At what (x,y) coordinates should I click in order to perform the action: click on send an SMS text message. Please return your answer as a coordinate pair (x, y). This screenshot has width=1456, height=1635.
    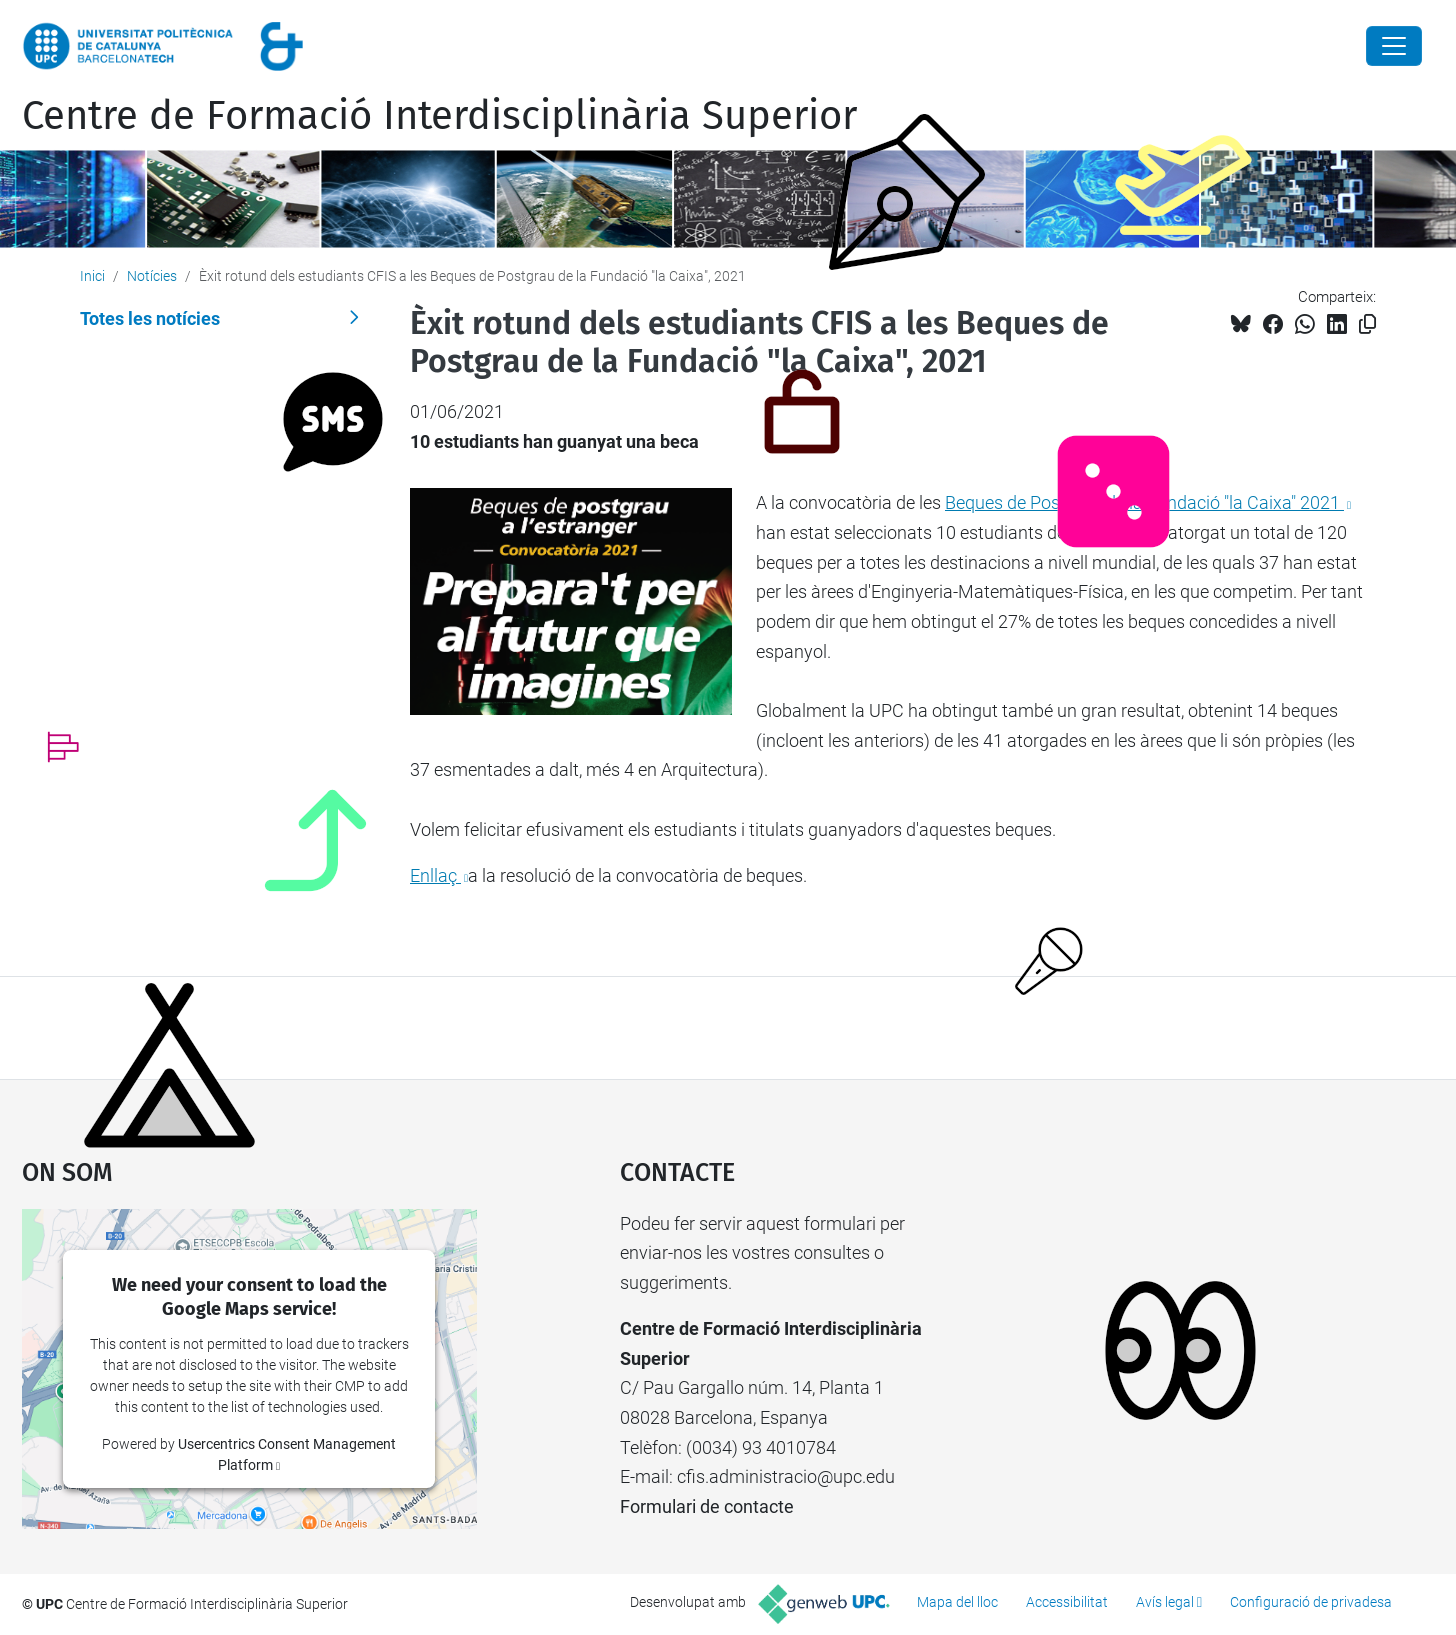
    Looking at the image, I should click on (333, 422).